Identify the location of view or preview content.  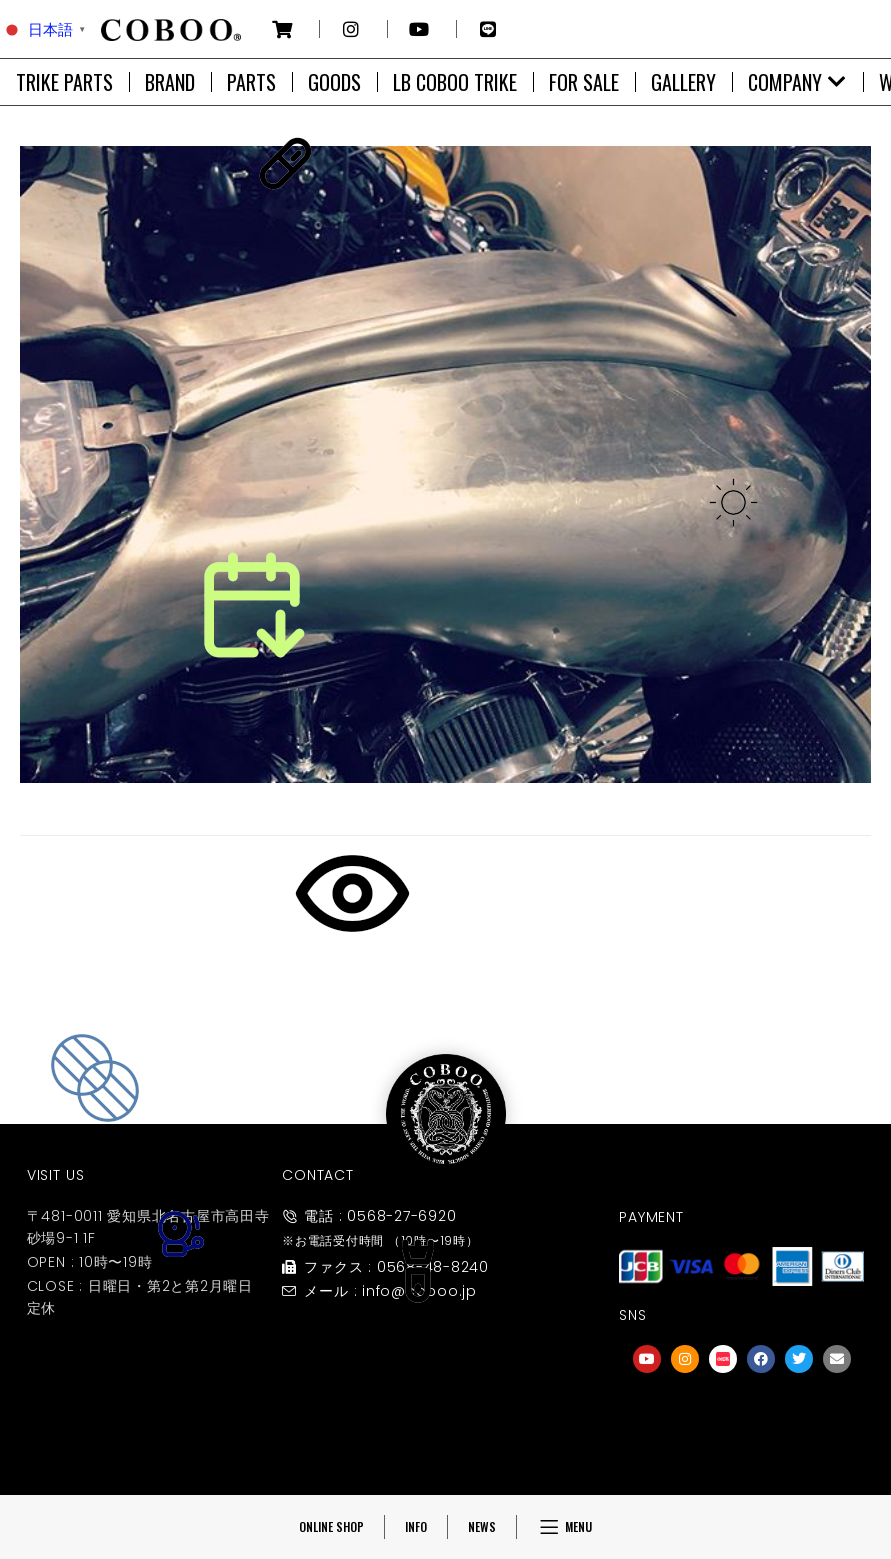
(352, 893).